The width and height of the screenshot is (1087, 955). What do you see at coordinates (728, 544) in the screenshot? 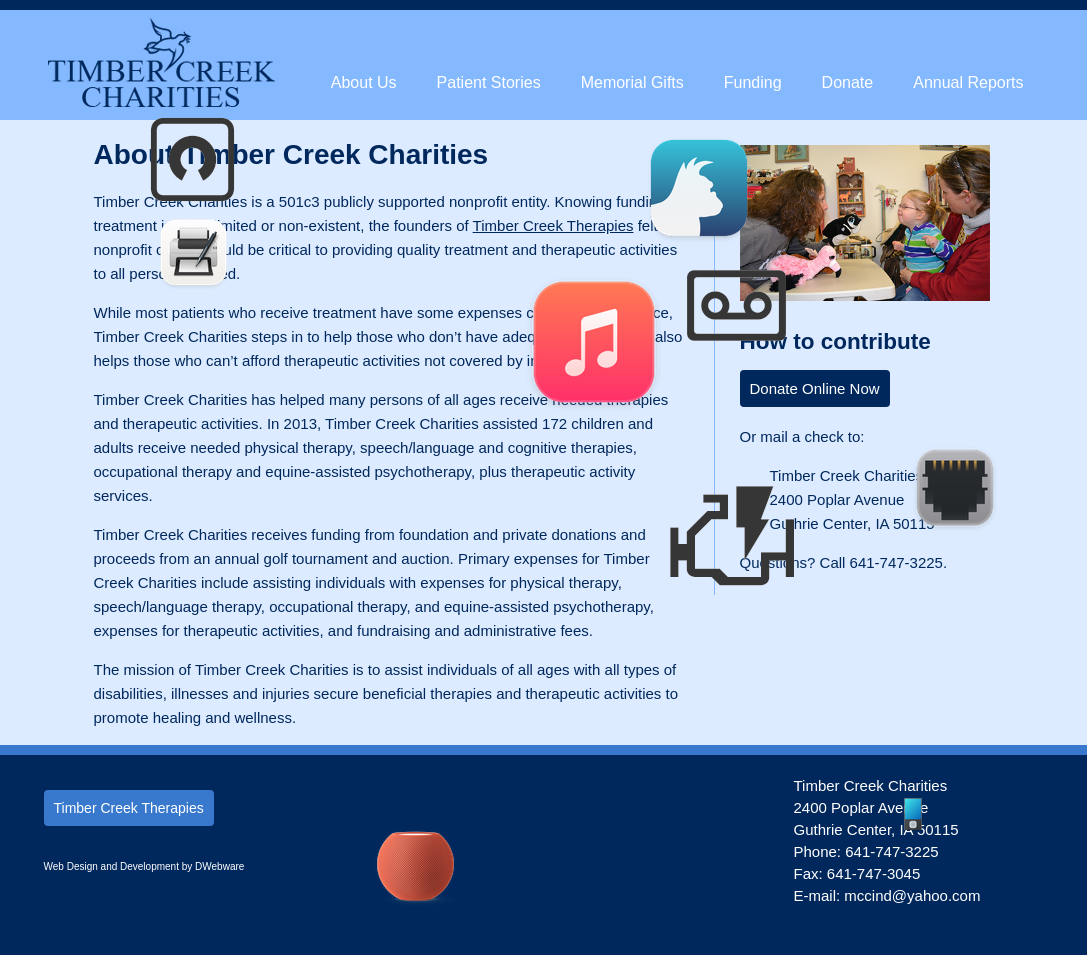
I see `check engine diagnostic alerts` at bounding box center [728, 544].